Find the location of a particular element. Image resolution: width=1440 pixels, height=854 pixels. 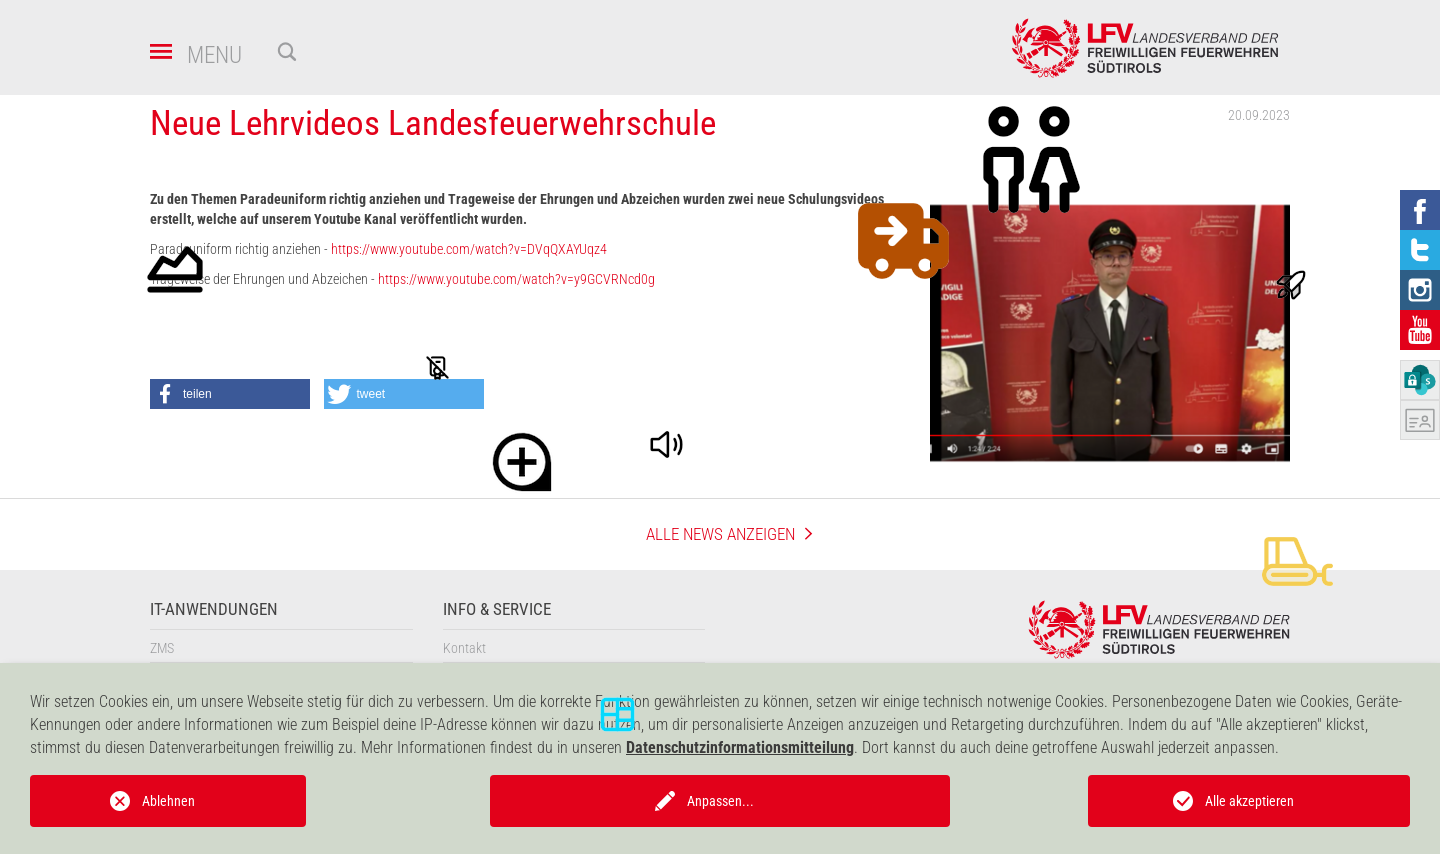

view area chart or graph data is located at coordinates (175, 268).